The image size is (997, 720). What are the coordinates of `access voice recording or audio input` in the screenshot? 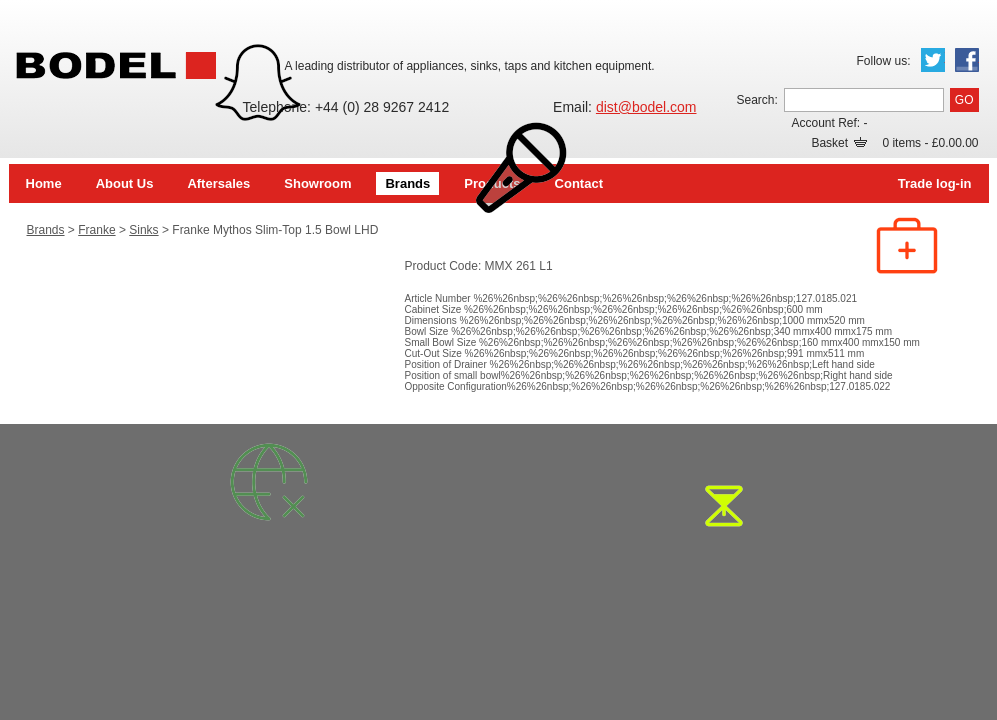 It's located at (519, 169).